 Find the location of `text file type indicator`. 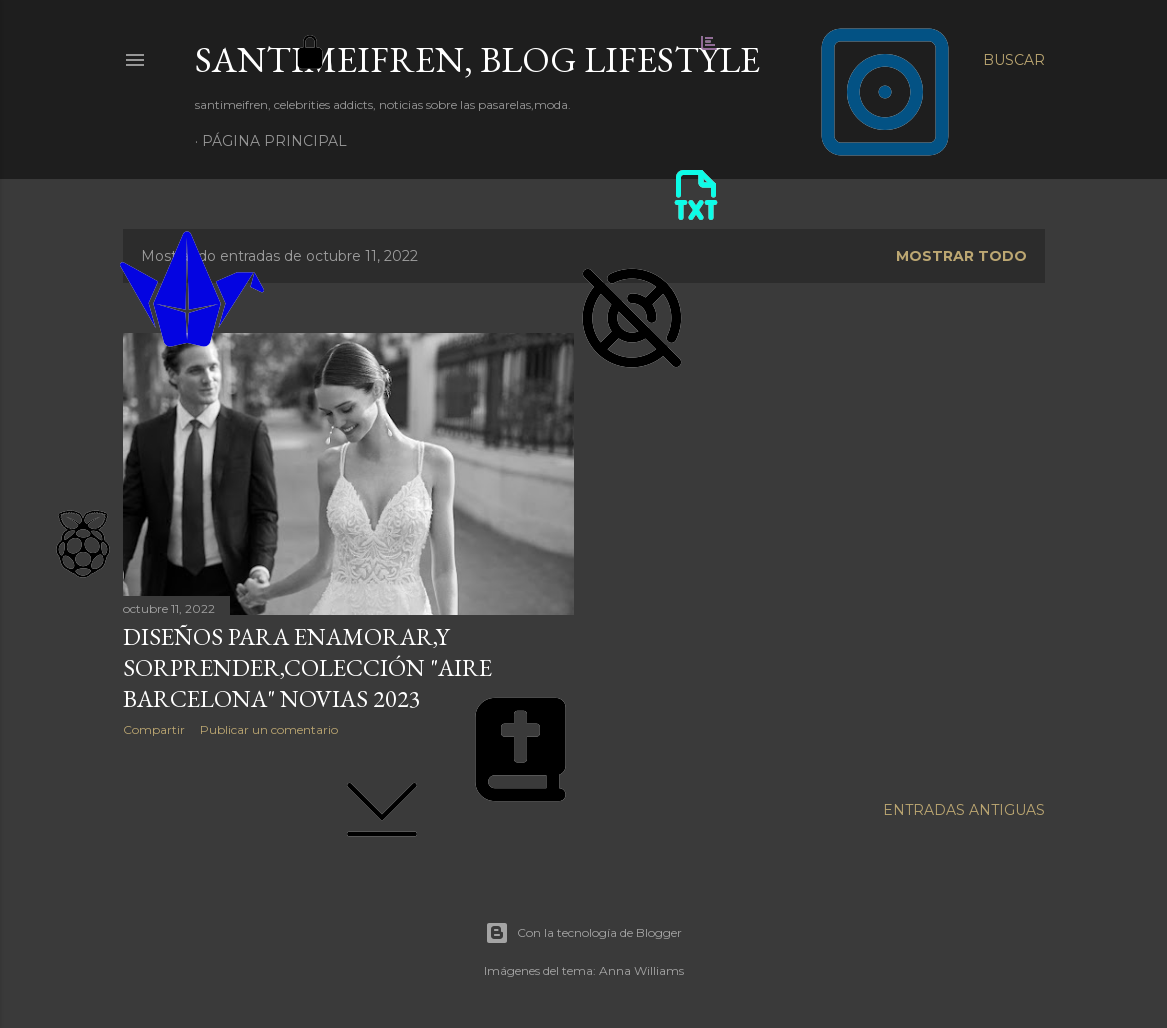

text file type indicator is located at coordinates (696, 195).